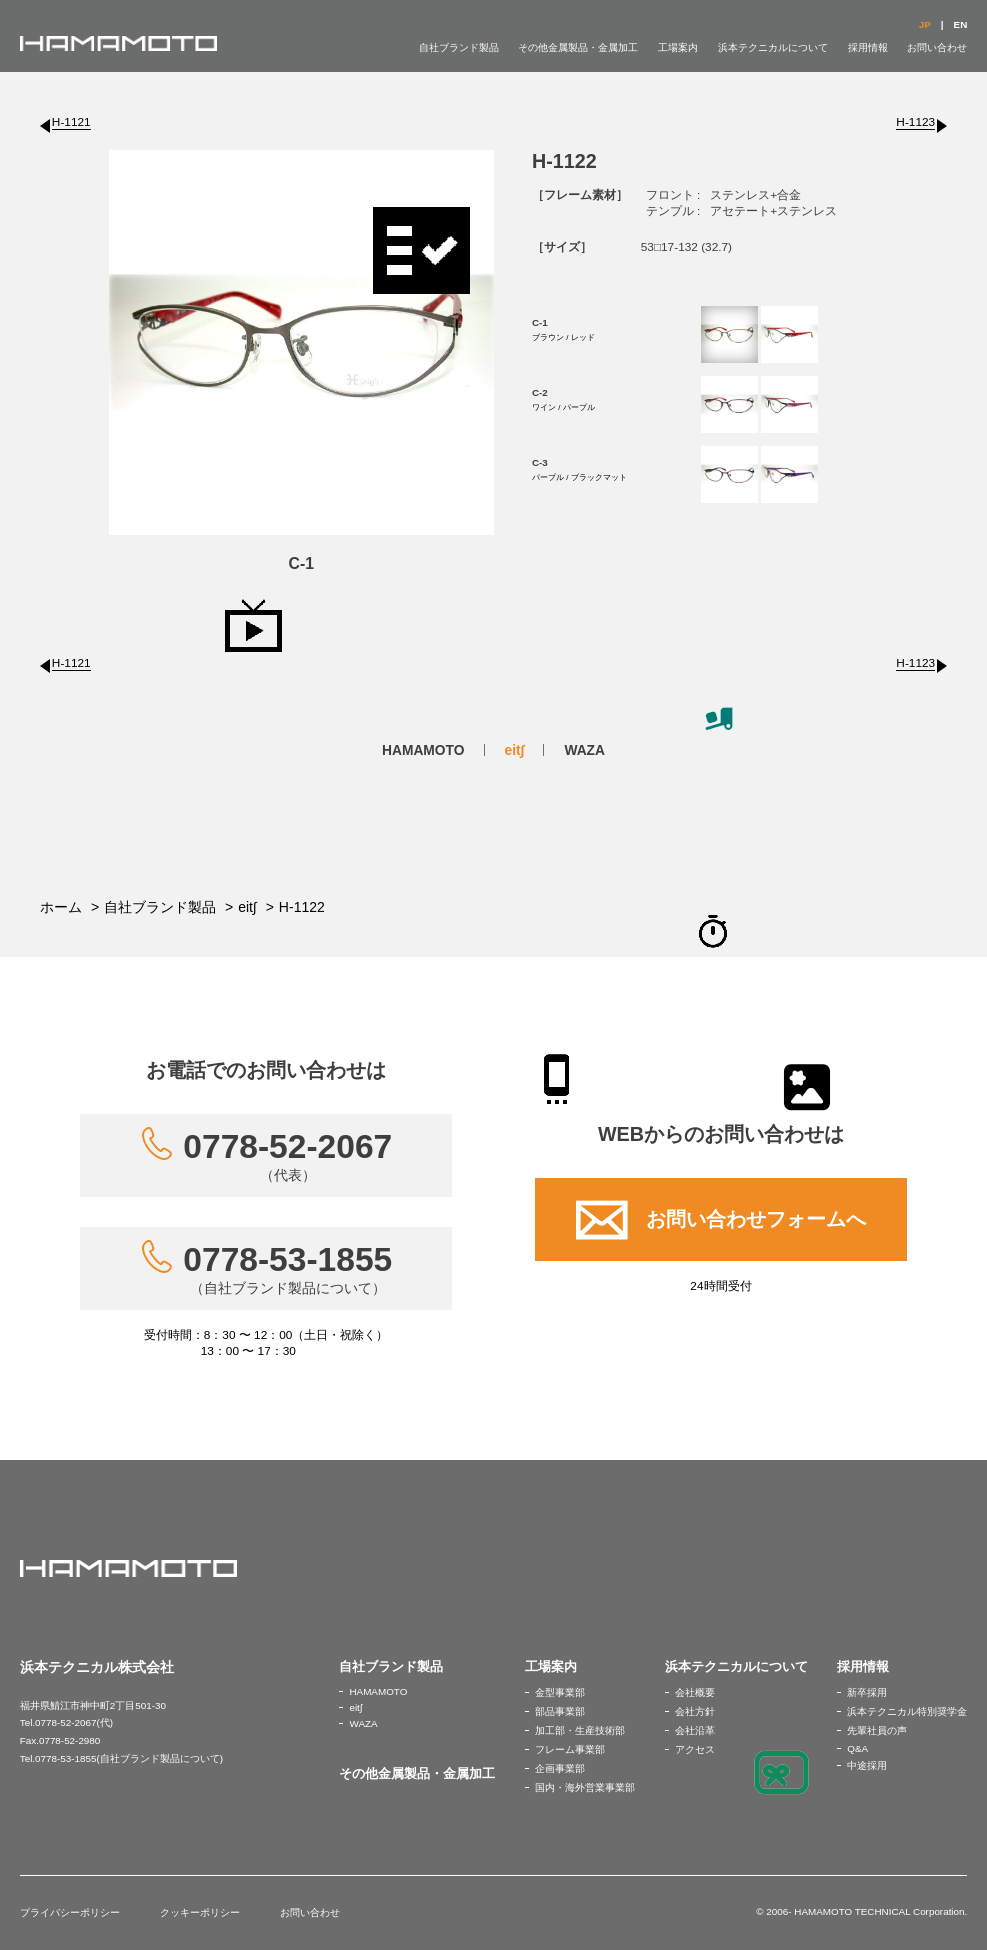  I want to click on watch live television or streaming content, so click(253, 625).